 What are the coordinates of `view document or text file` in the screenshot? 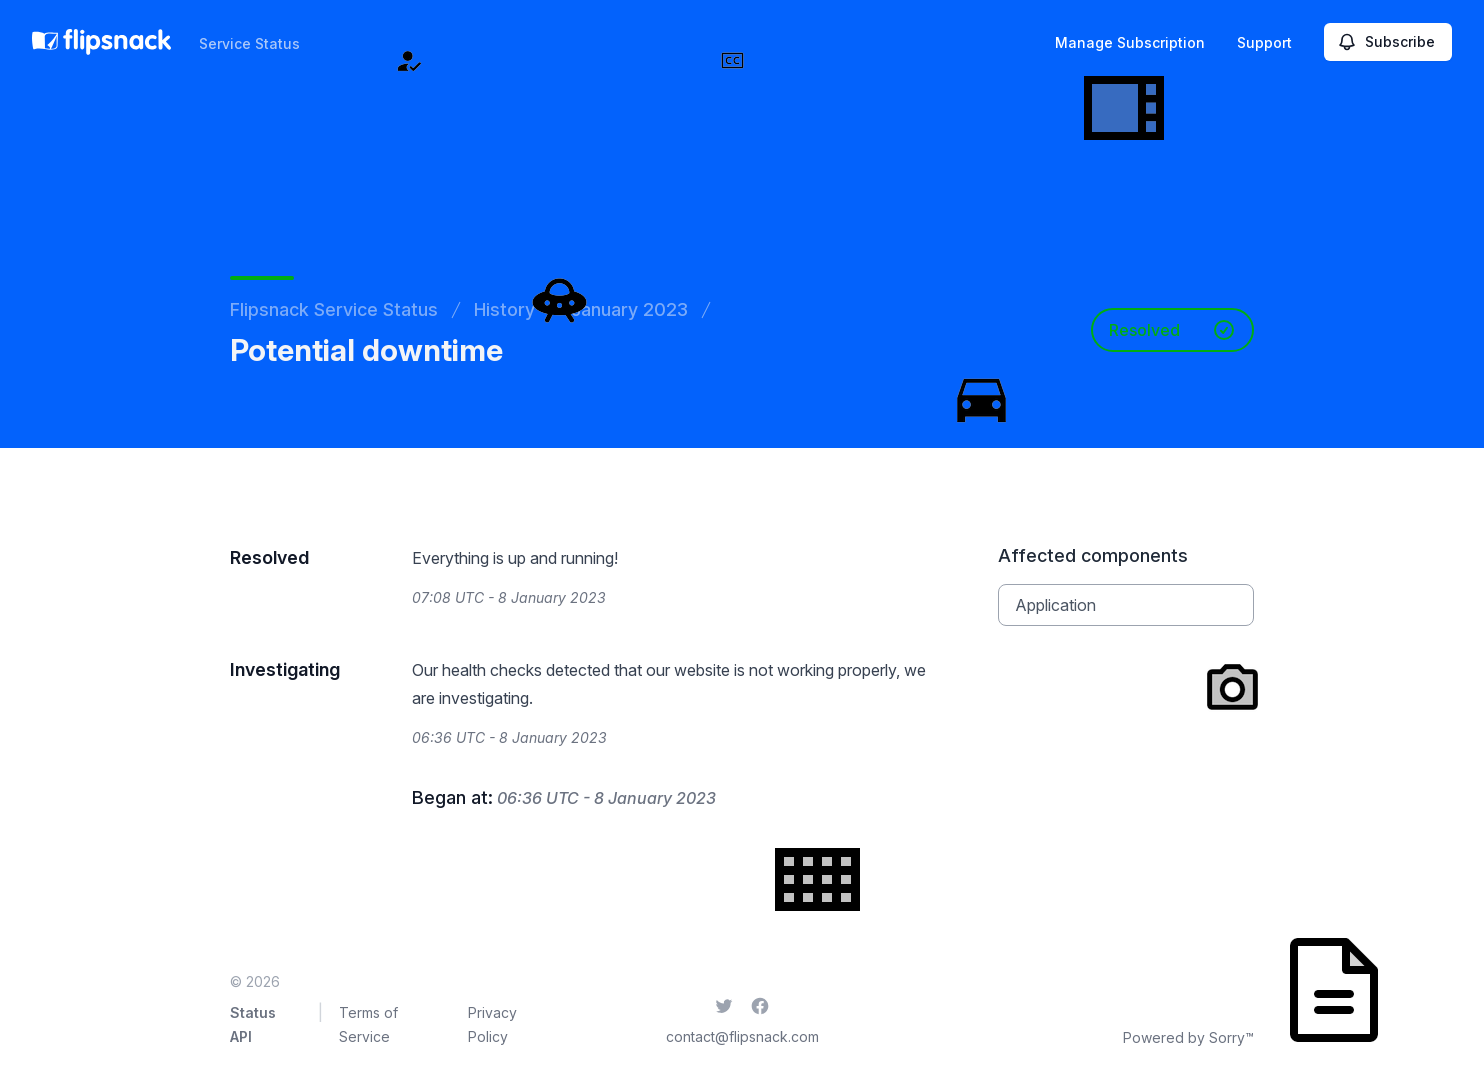 It's located at (1334, 990).